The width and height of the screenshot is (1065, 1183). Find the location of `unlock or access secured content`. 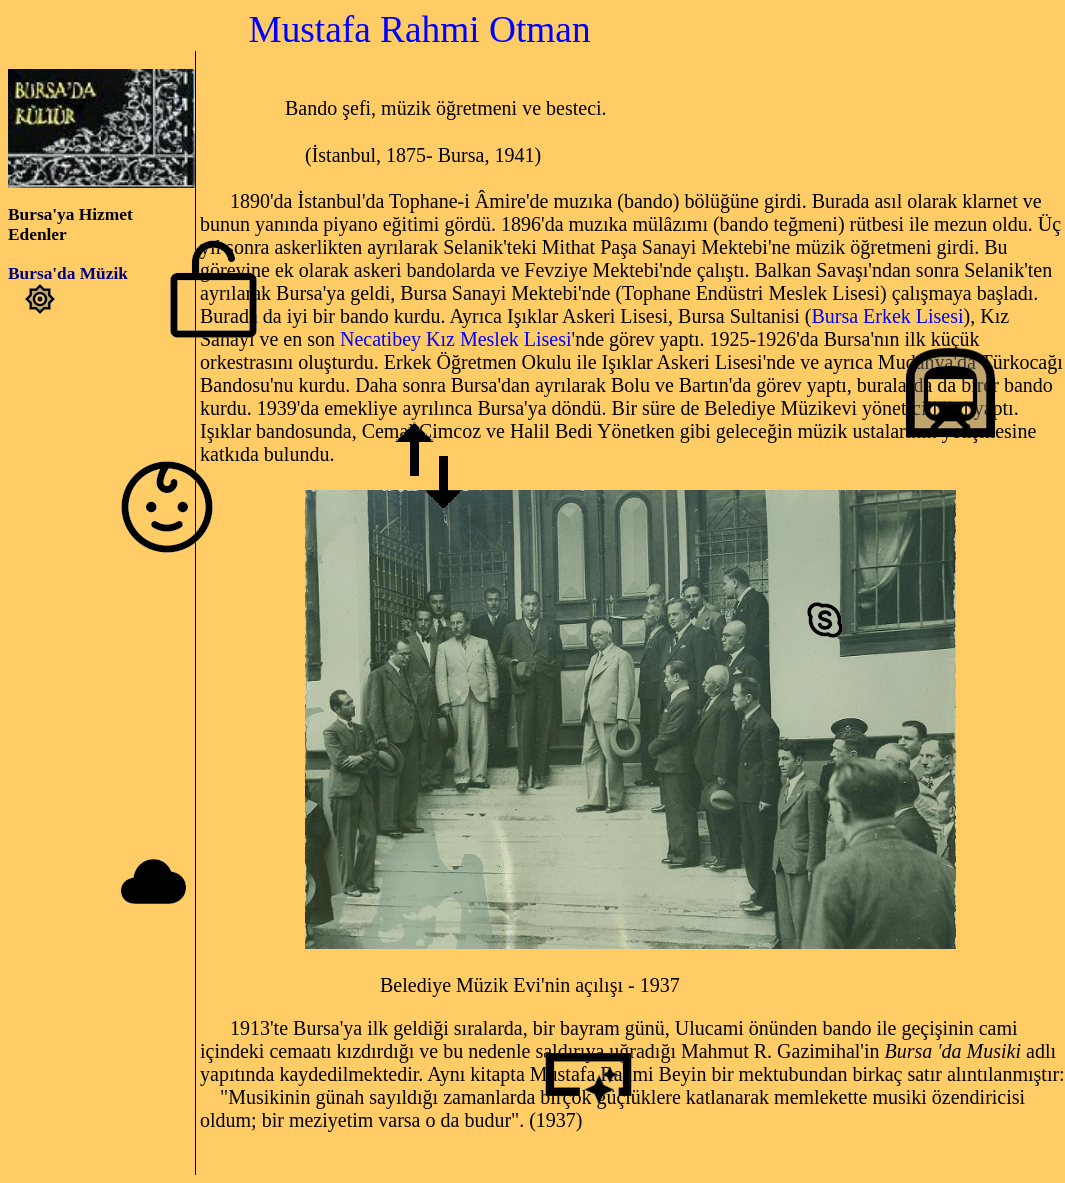

unlock or access secured content is located at coordinates (213, 294).